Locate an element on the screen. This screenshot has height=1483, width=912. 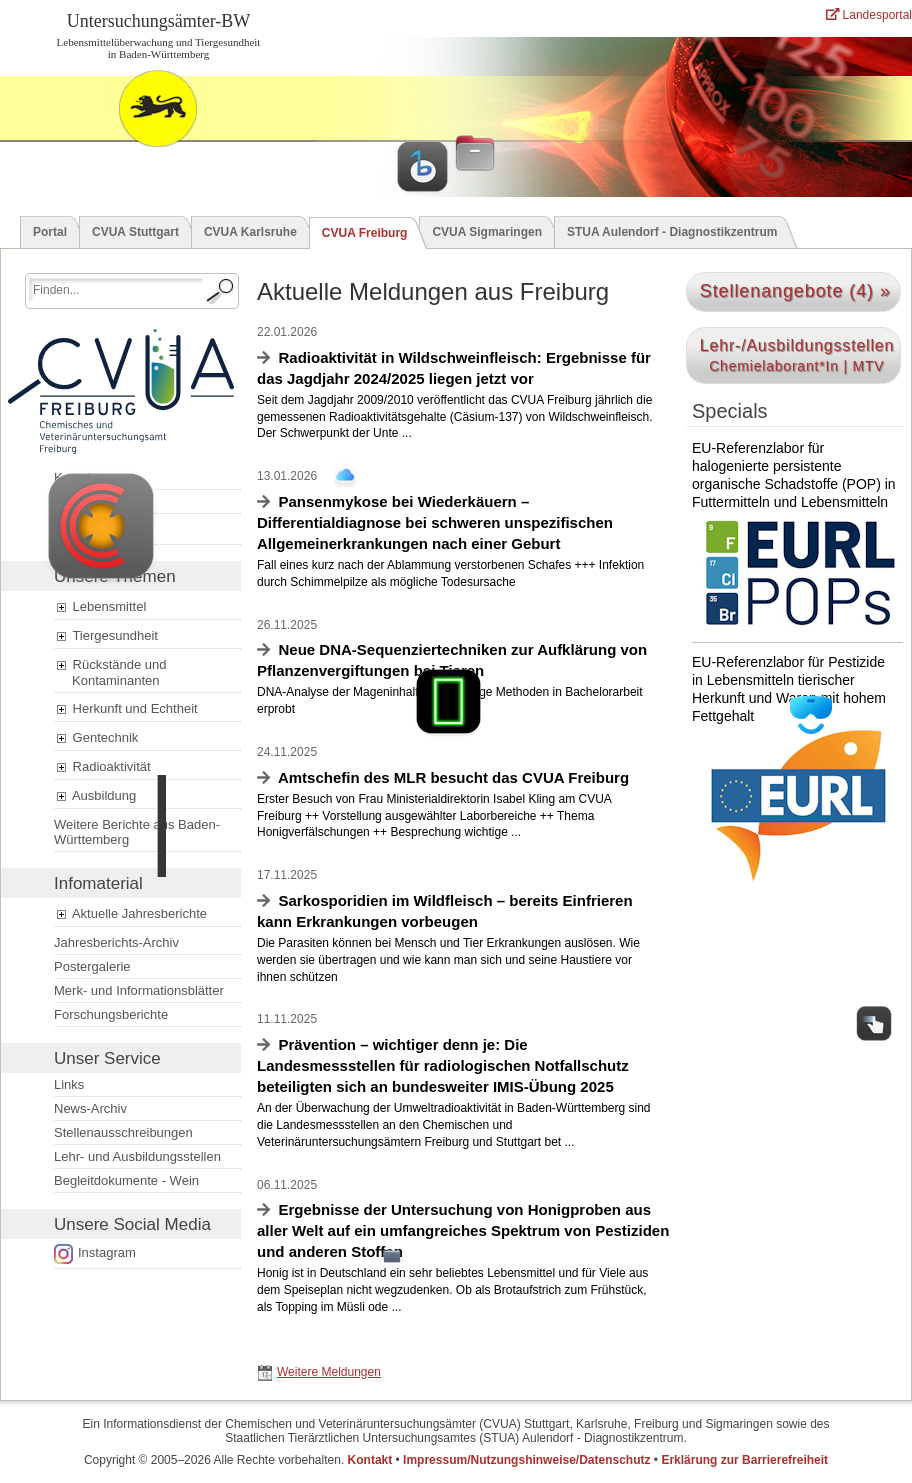
open trackpad or touch gesture settings is located at coordinates (874, 1024).